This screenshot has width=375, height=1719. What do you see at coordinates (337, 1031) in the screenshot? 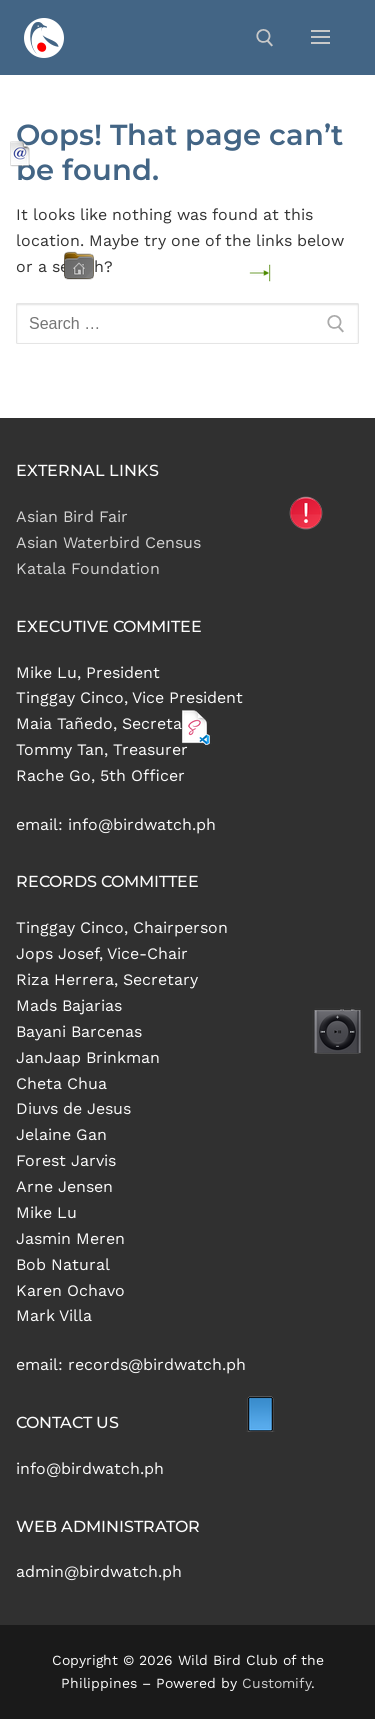
I see `manage your connected iPod shuffle device` at bounding box center [337, 1031].